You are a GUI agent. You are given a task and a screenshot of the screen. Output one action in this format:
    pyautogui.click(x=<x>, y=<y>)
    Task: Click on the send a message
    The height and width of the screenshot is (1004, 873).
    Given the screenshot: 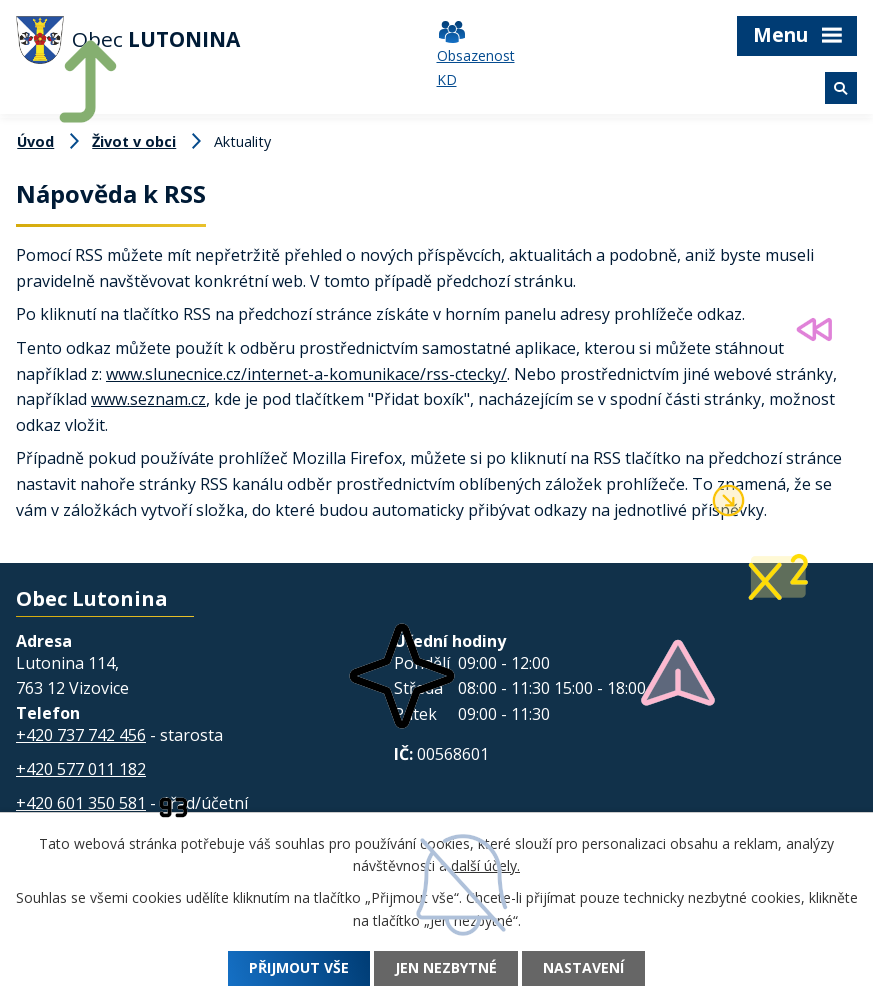 What is the action you would take?
    pyautogui.click(x=678, y=674)
    